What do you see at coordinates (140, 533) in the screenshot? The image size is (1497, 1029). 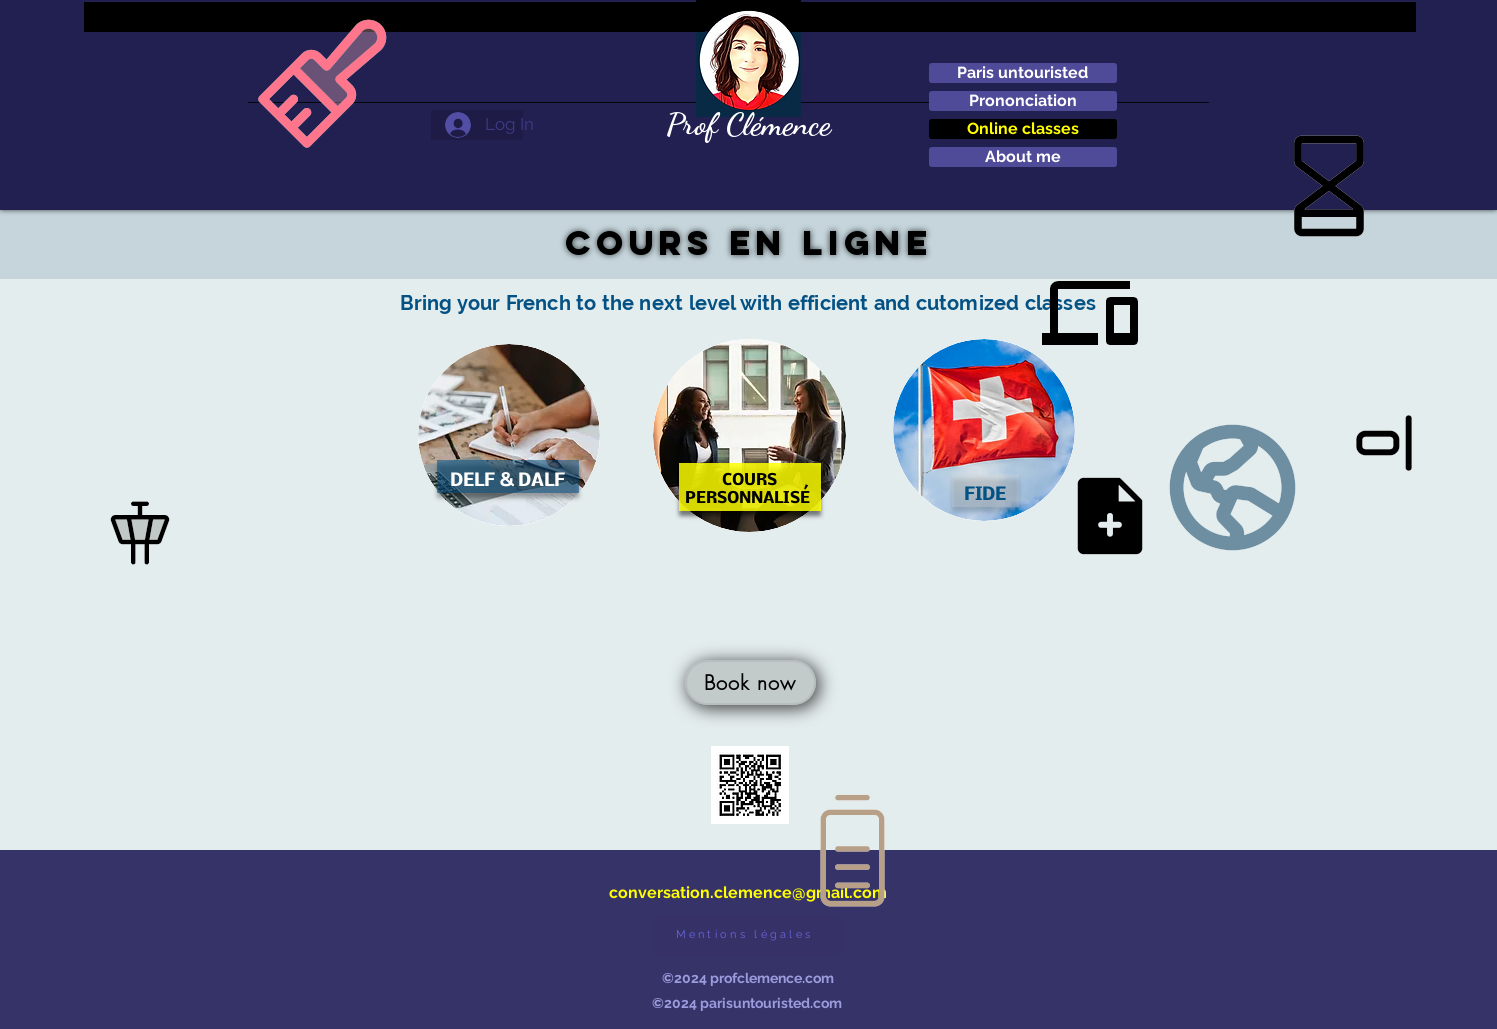 I see `access air traffic control features` at bounding box center [140, 533].